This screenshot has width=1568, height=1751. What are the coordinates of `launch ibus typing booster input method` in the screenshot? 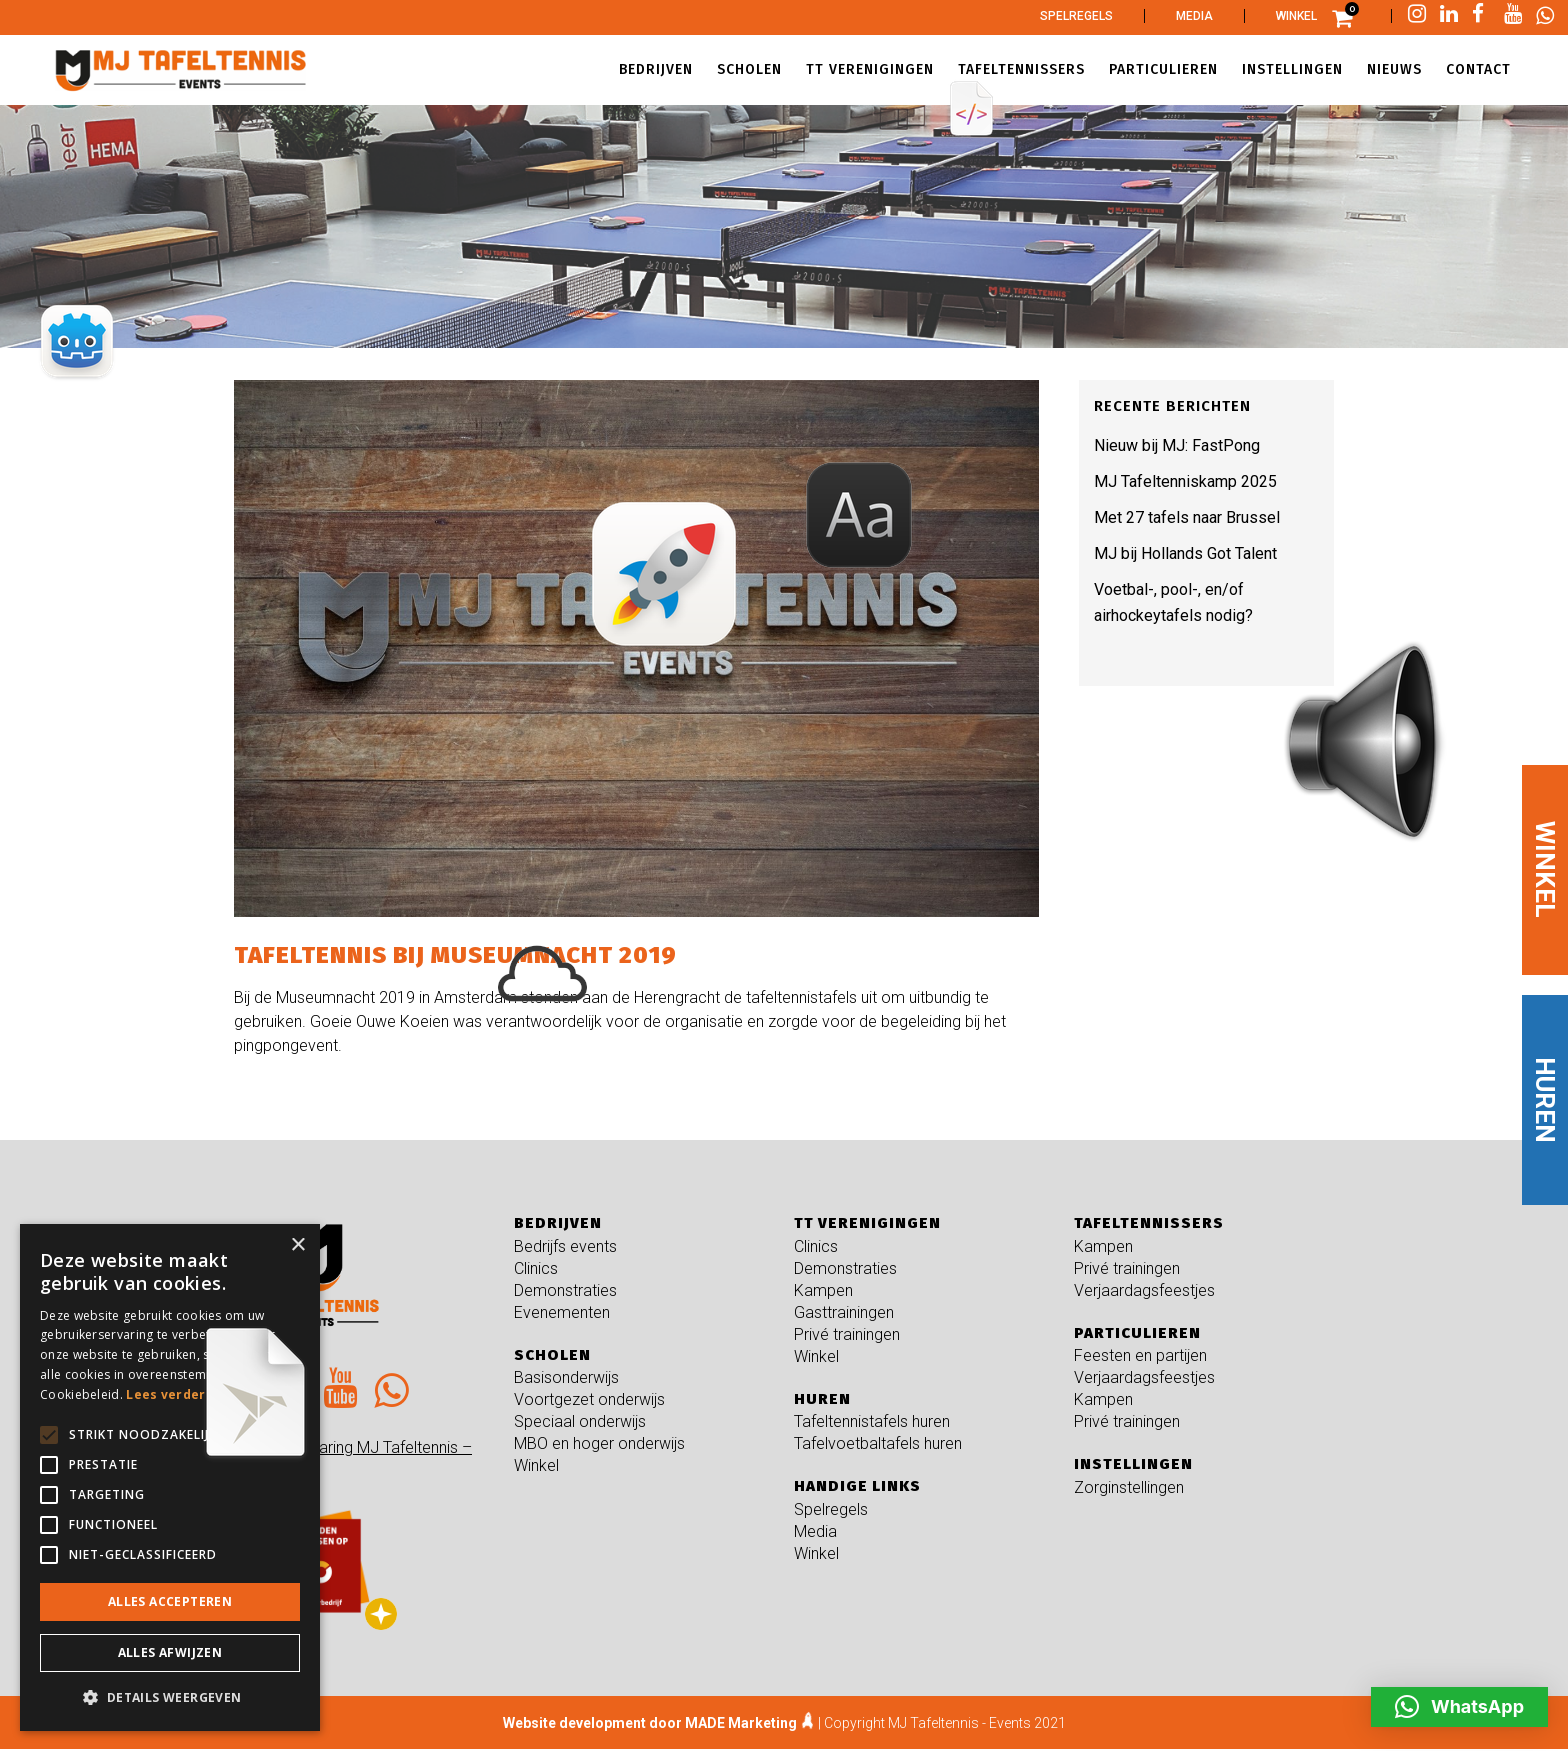 It's located at (664, 574).